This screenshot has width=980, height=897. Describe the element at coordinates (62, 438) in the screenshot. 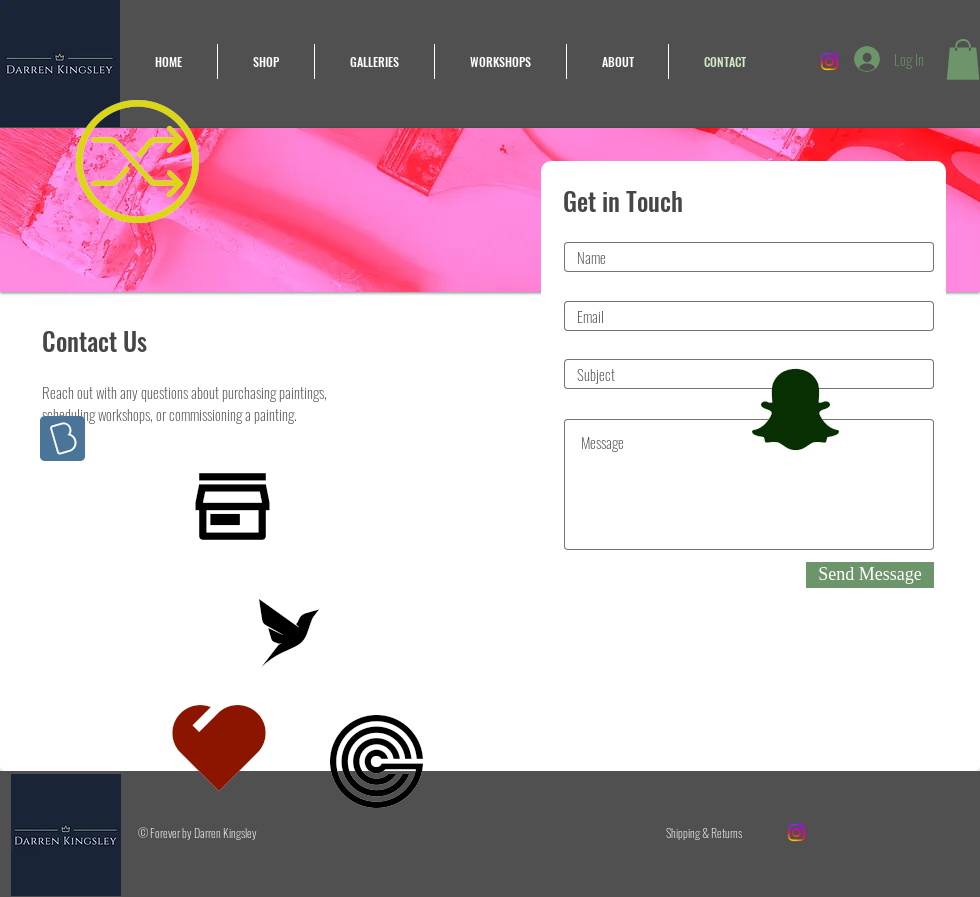

I see `open the BYJU'S learning app` at that location.